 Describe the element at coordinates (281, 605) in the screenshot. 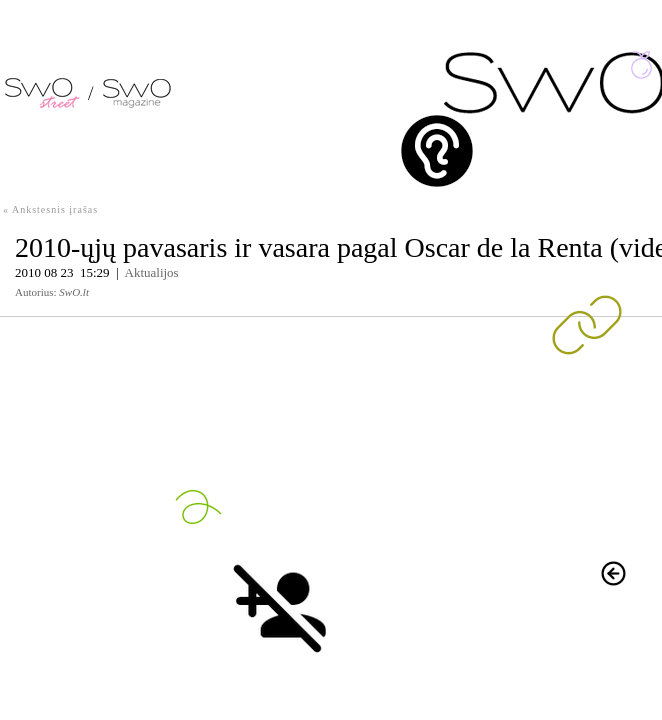

I see `indicates adding contacts is disabled` at that location.